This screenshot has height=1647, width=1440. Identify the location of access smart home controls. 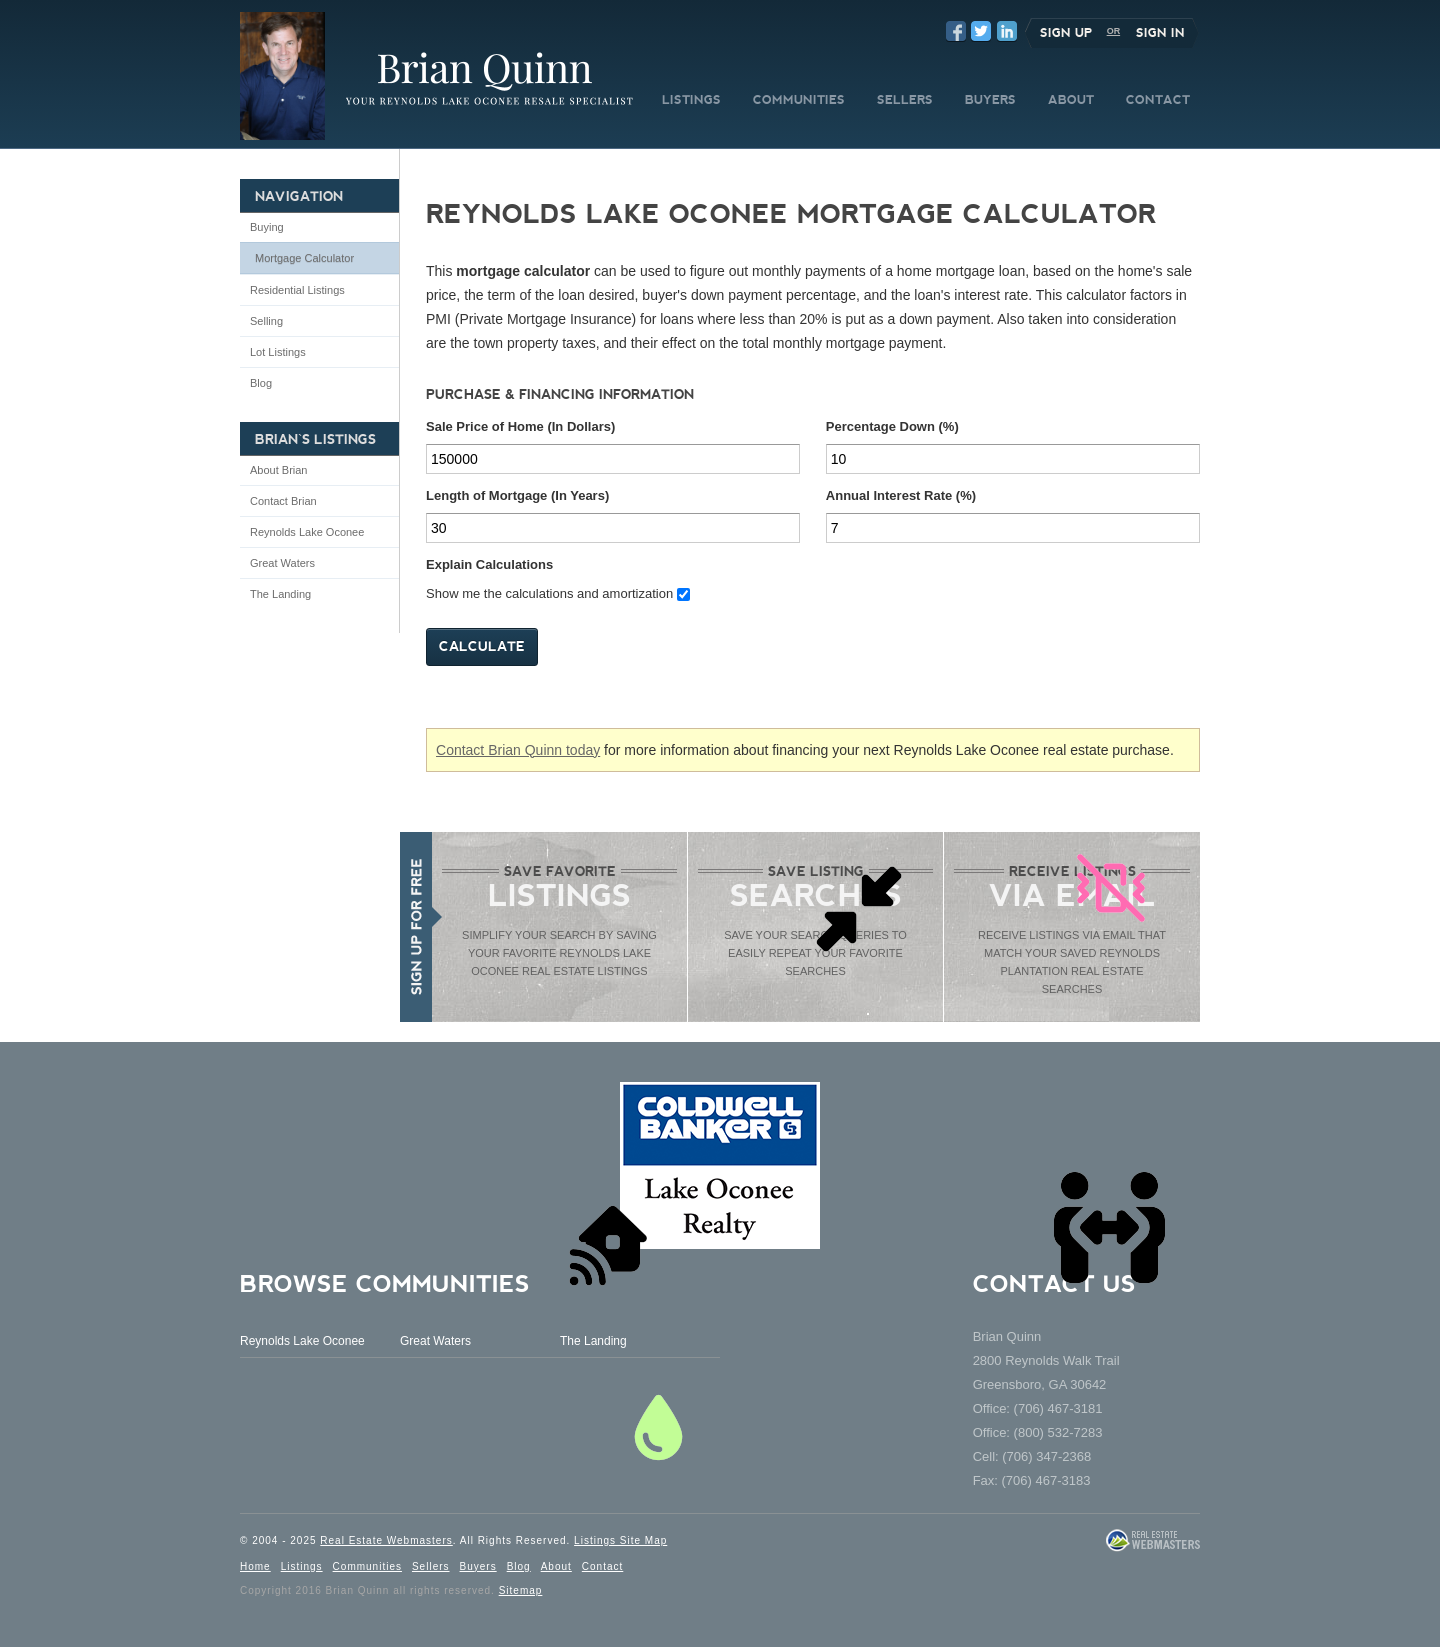
(610, 1244).